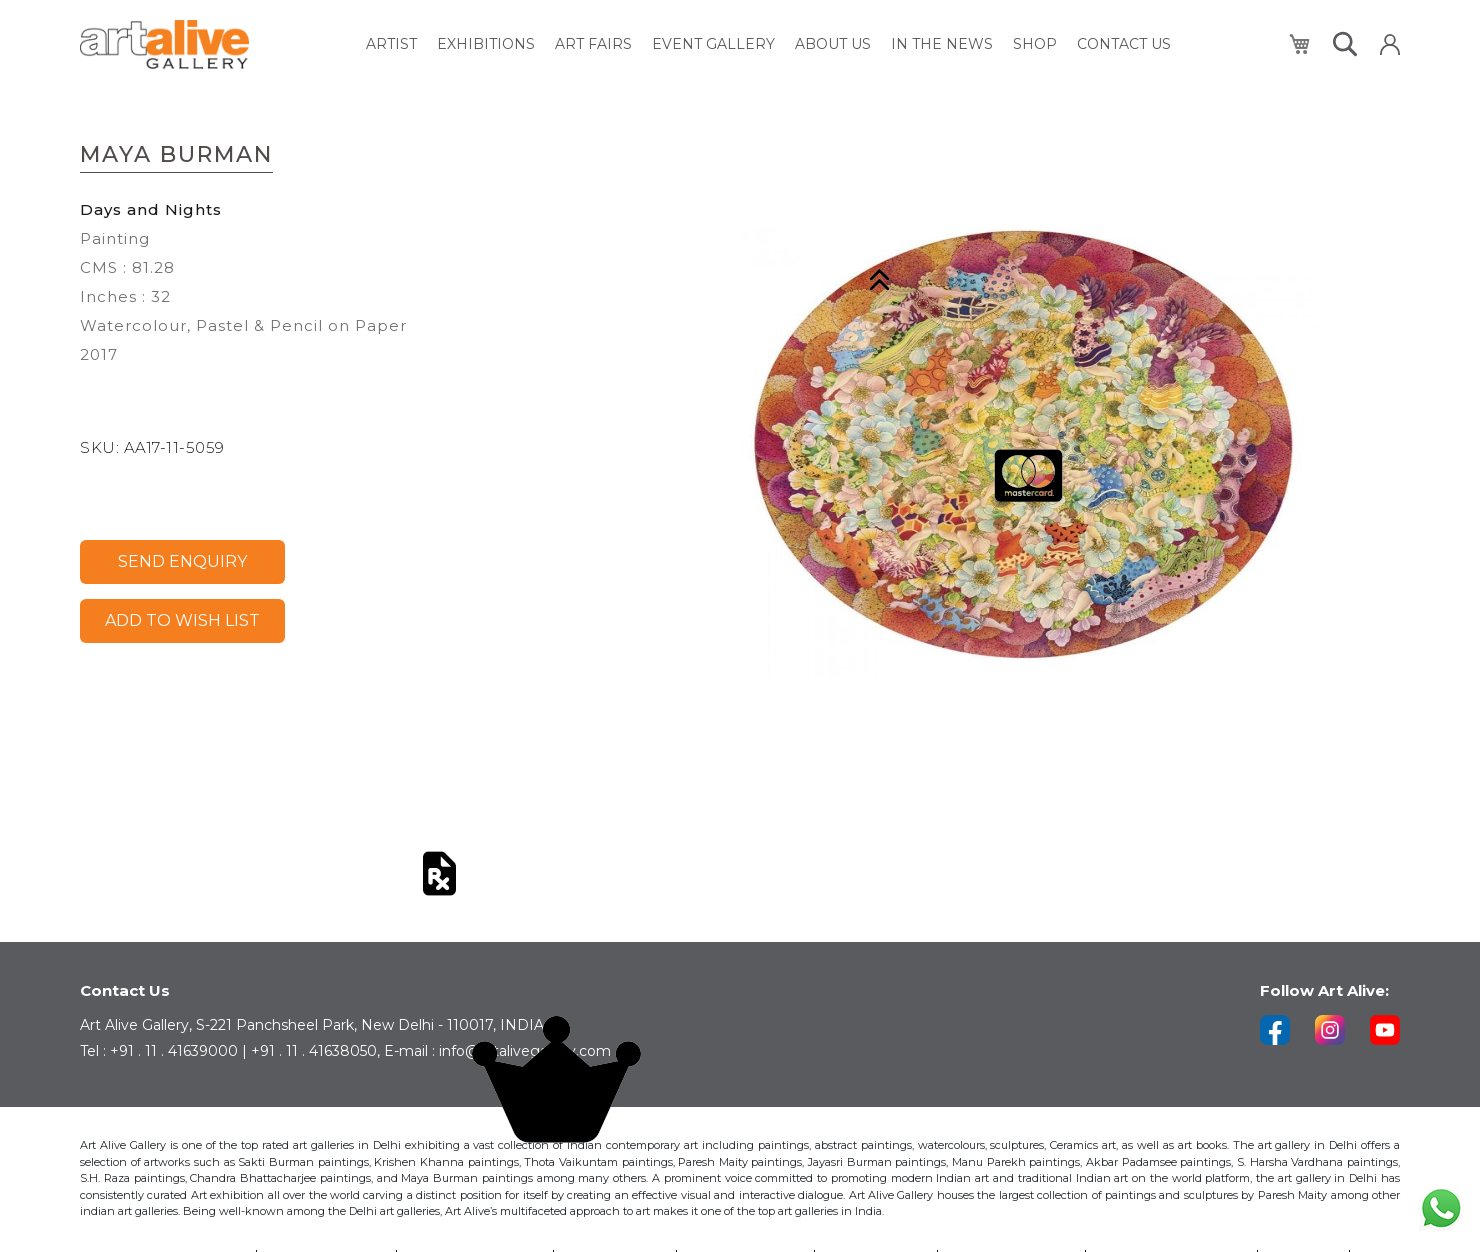 The height and width of the screenshot is (1252, 1480). What do you see at coordinates (879, 280) in the screenshot?
I see `scroll to top of page` at bounding box center [879, 280].